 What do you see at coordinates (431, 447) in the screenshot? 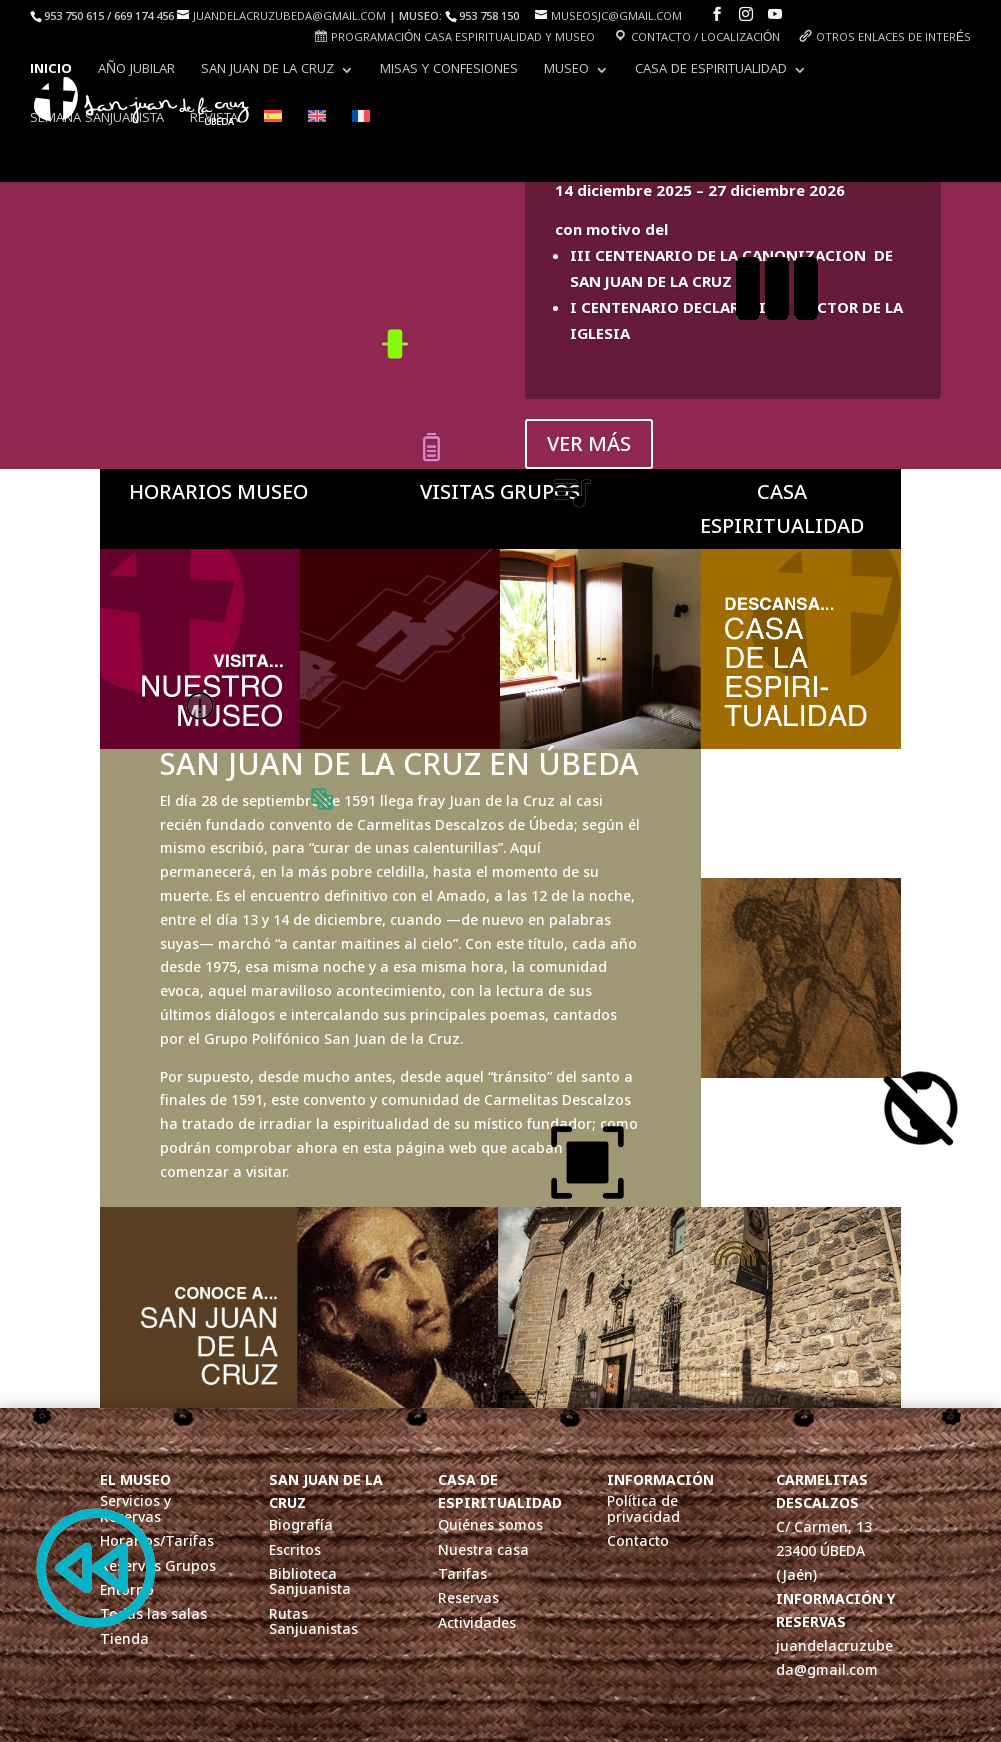
I see `indicates high battery level` at bounding box center [431, 447].